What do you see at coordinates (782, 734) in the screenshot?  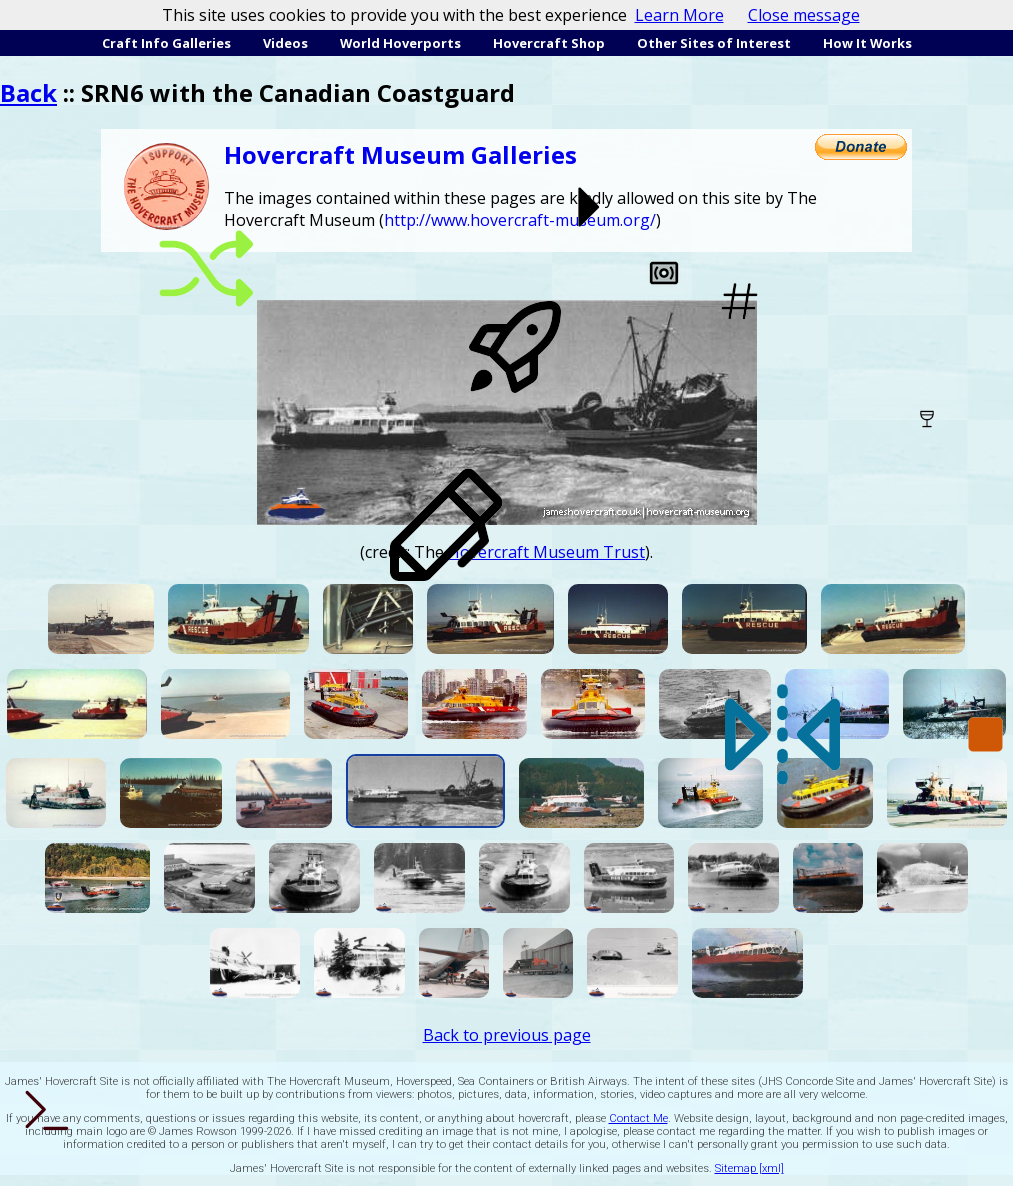 I see `mirror or flip content horizontally` at bounding box center [782, 734].